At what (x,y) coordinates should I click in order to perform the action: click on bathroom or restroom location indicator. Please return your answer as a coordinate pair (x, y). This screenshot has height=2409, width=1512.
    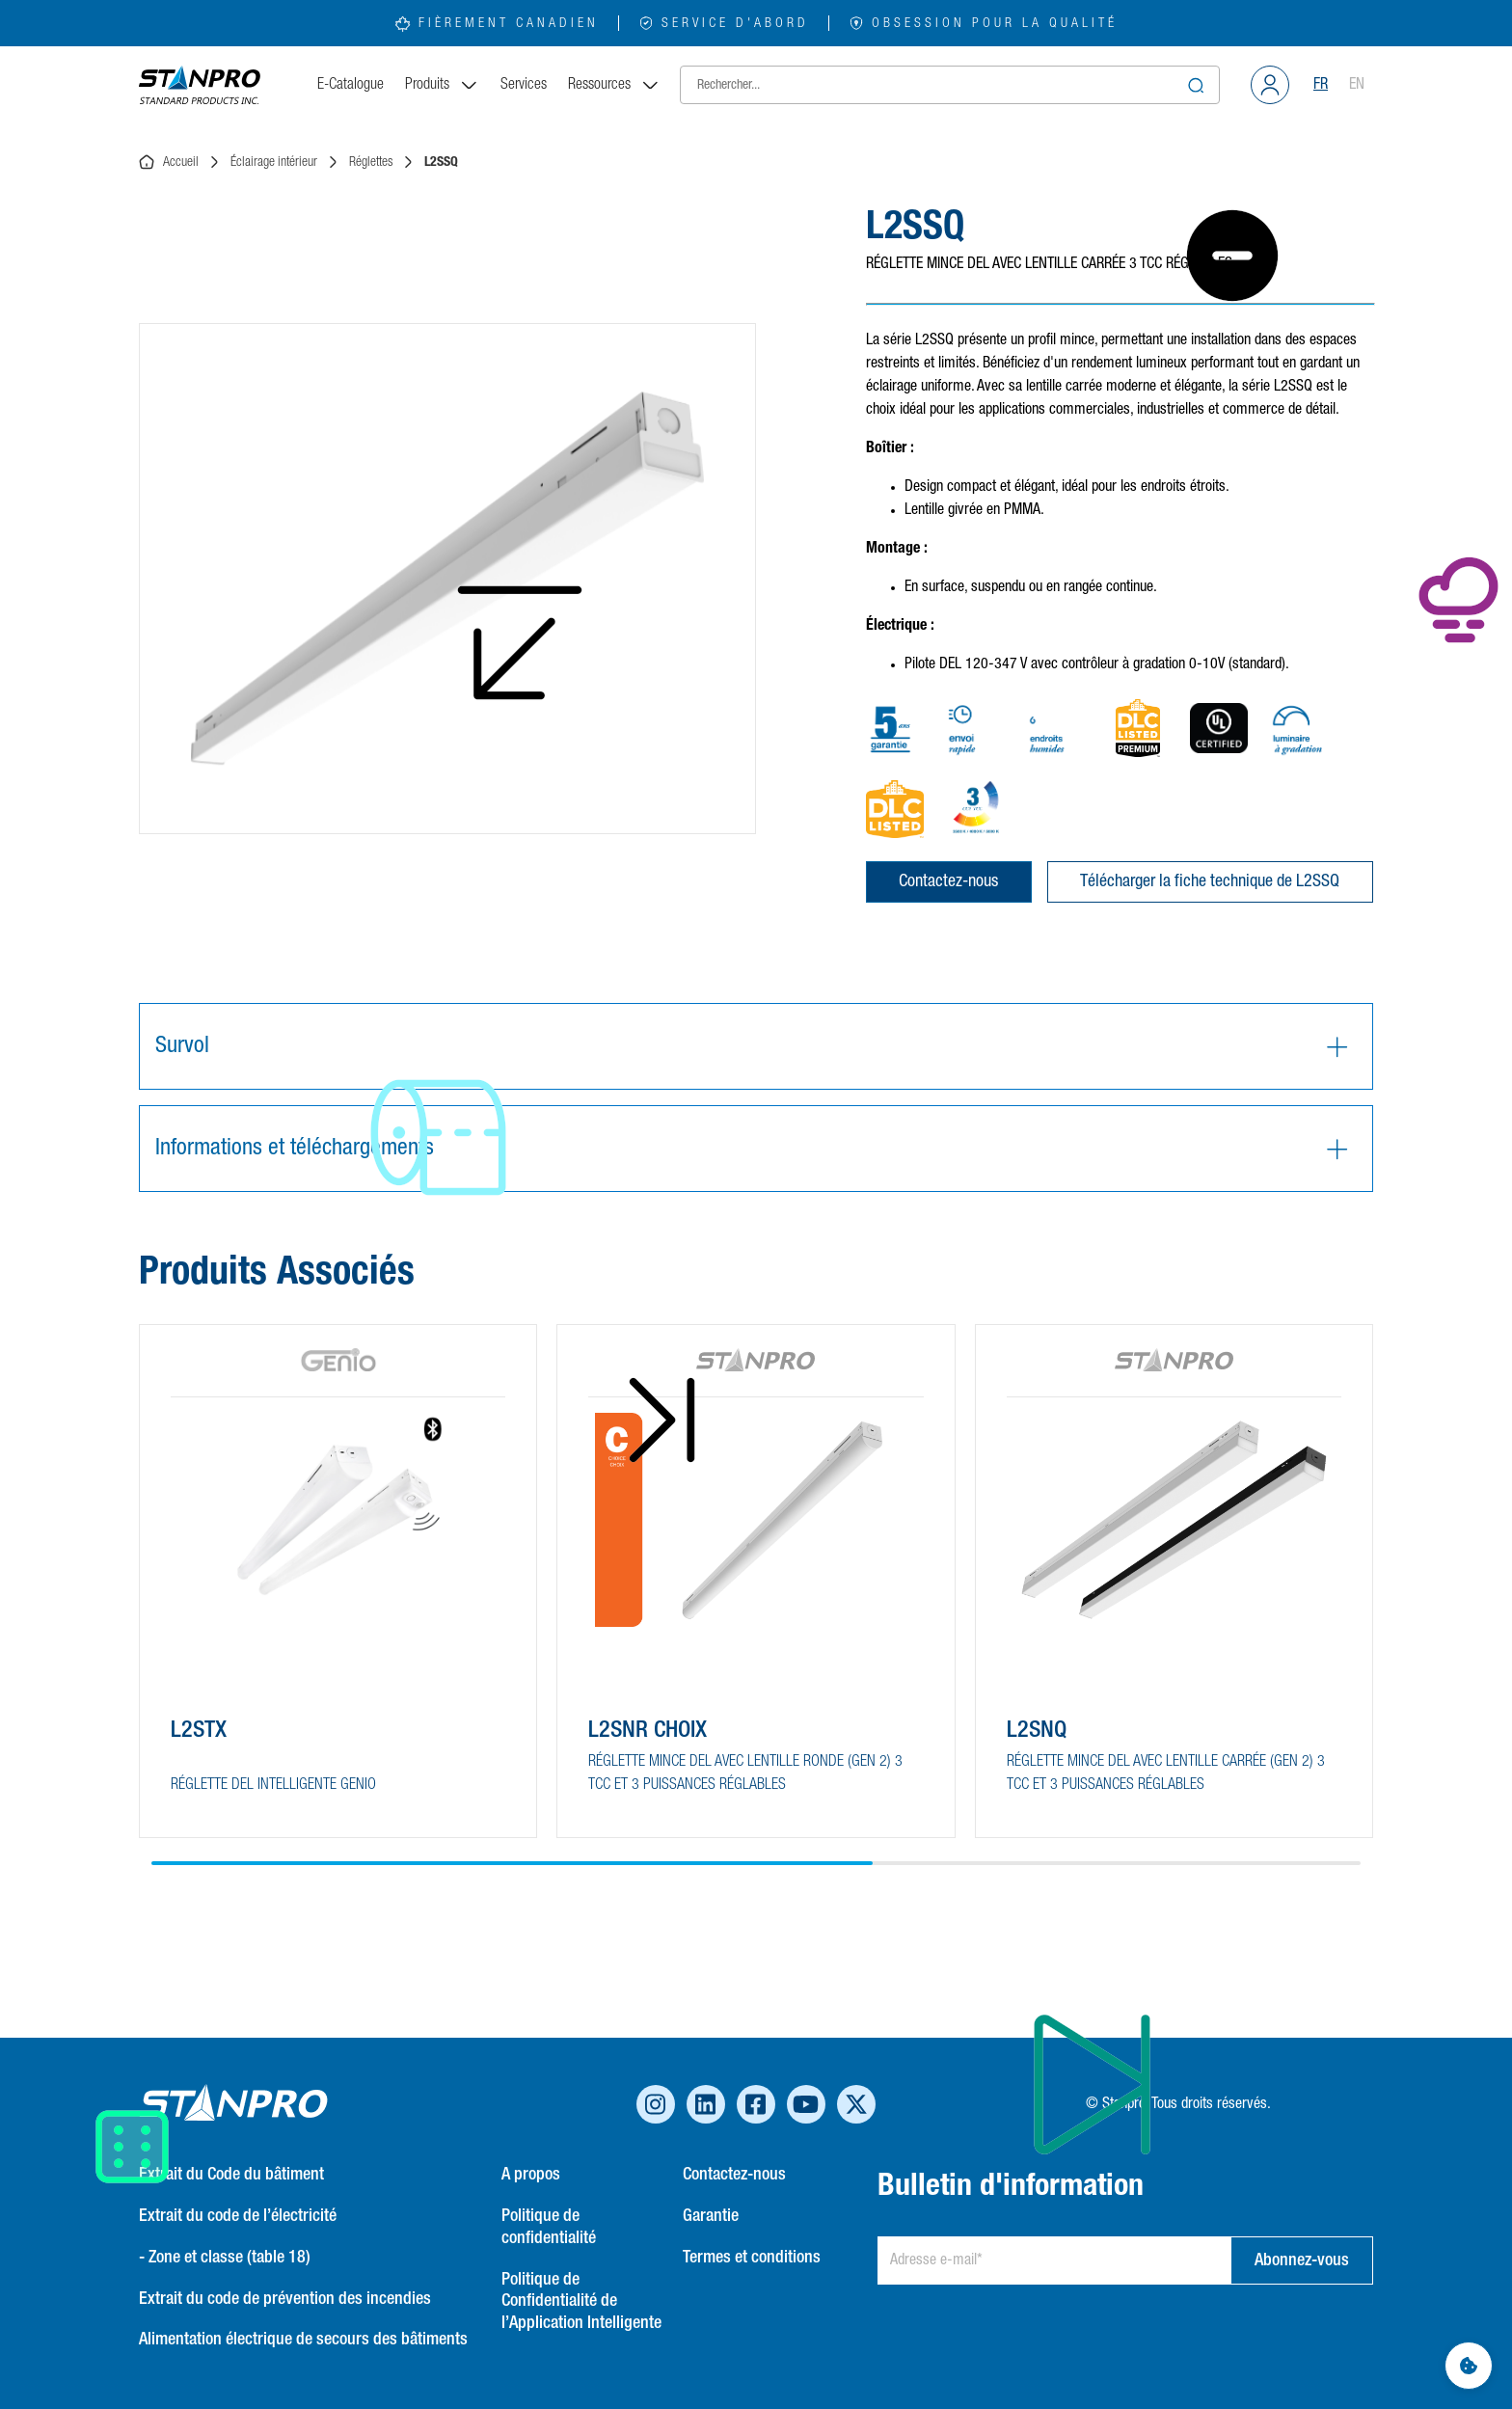
    Looking at the image, I should click on (438, 1137).